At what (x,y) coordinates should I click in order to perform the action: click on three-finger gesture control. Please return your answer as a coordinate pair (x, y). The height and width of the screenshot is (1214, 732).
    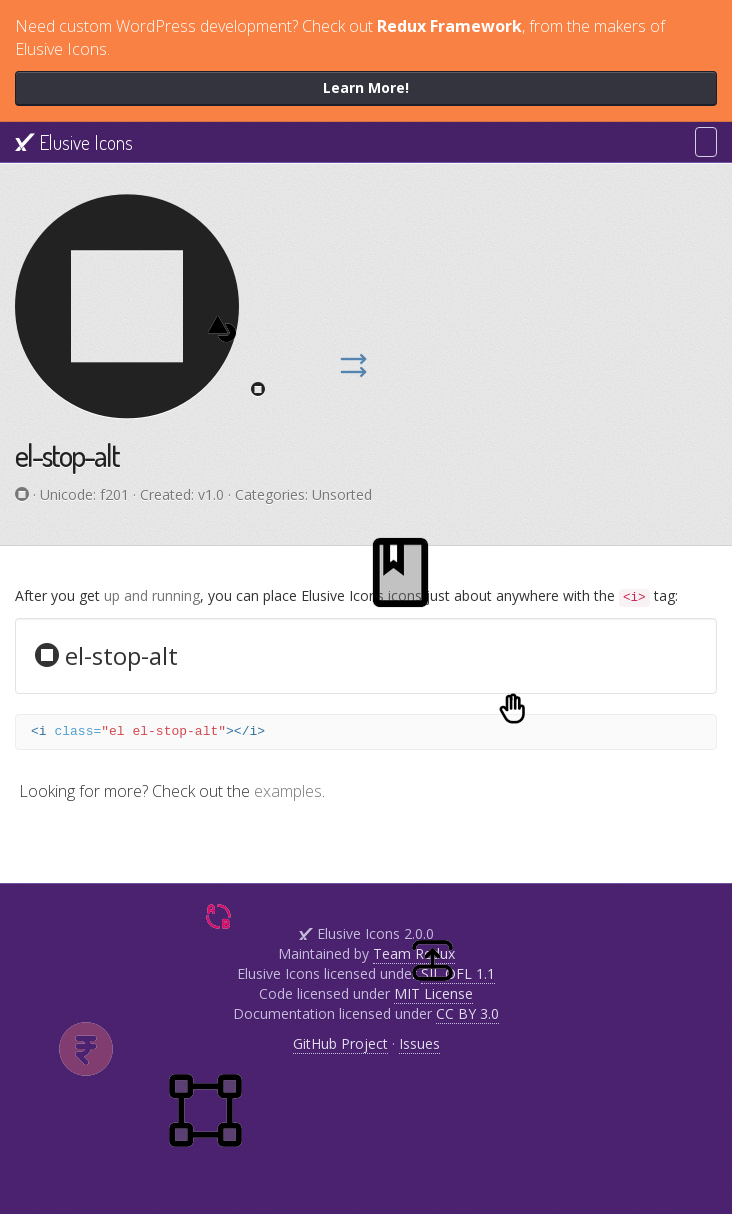
    Looking at the image, I should click on (512, 708).